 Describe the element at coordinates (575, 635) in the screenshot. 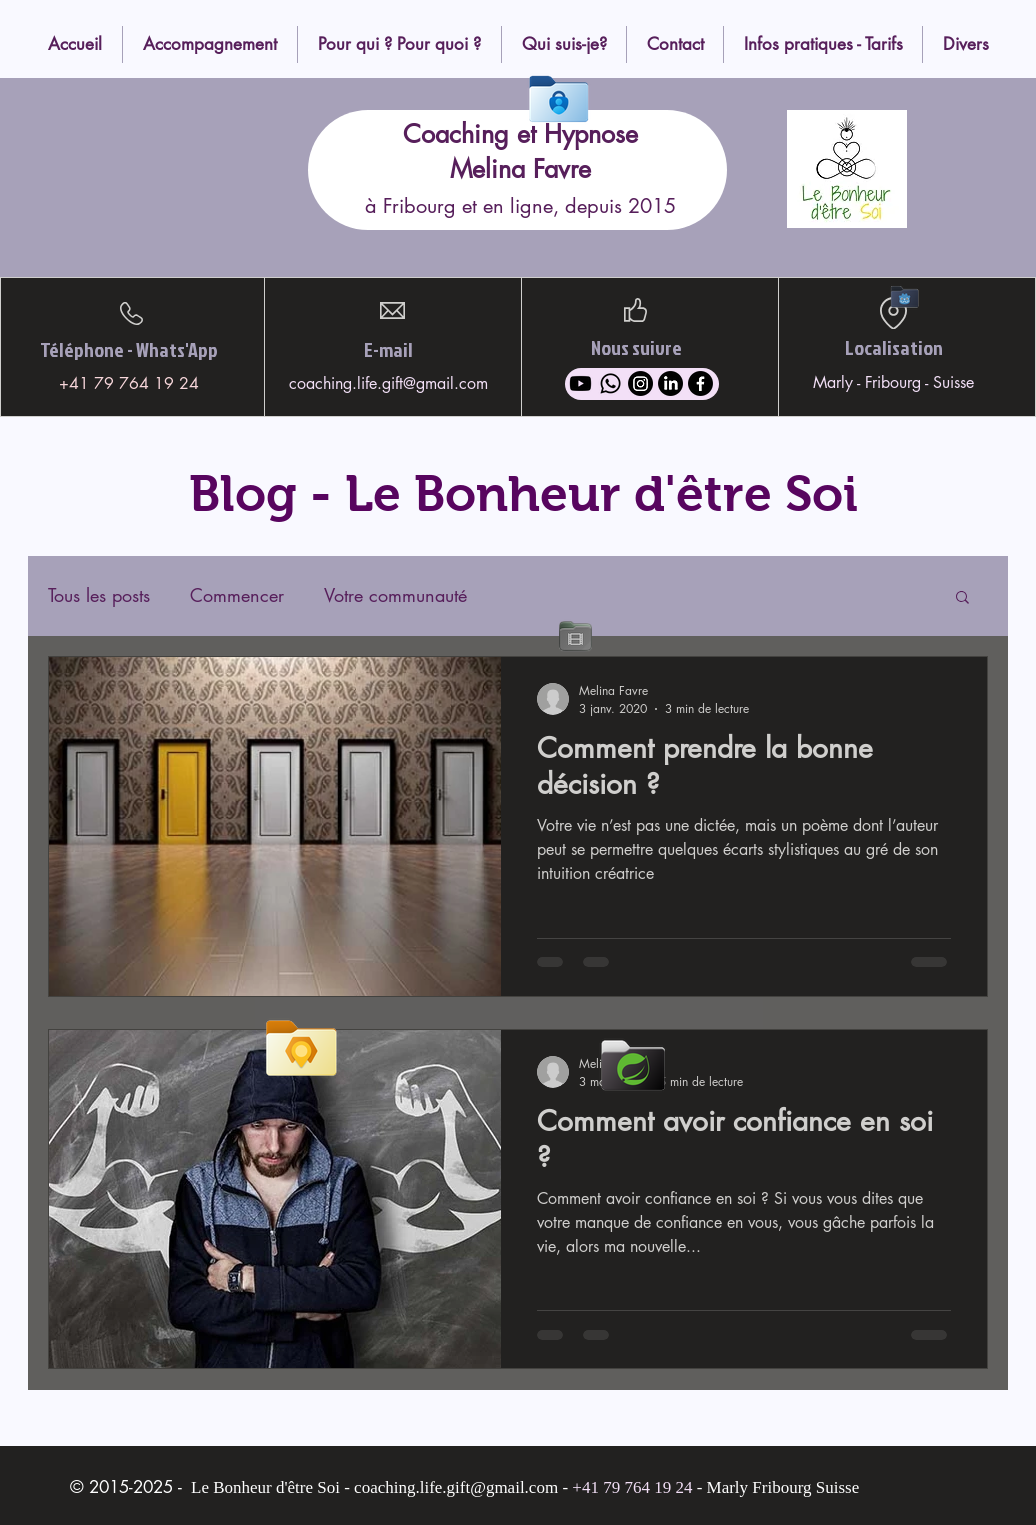

I see `open videos folder` at that location.